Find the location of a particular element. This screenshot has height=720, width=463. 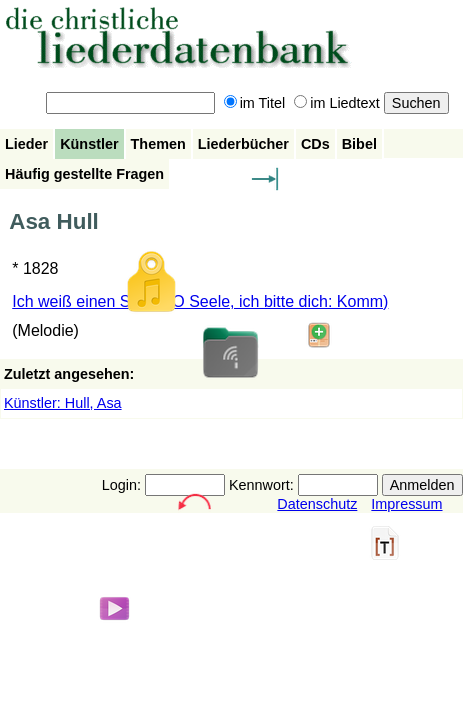

add or install a new software package is located at coordinates (319, 335).